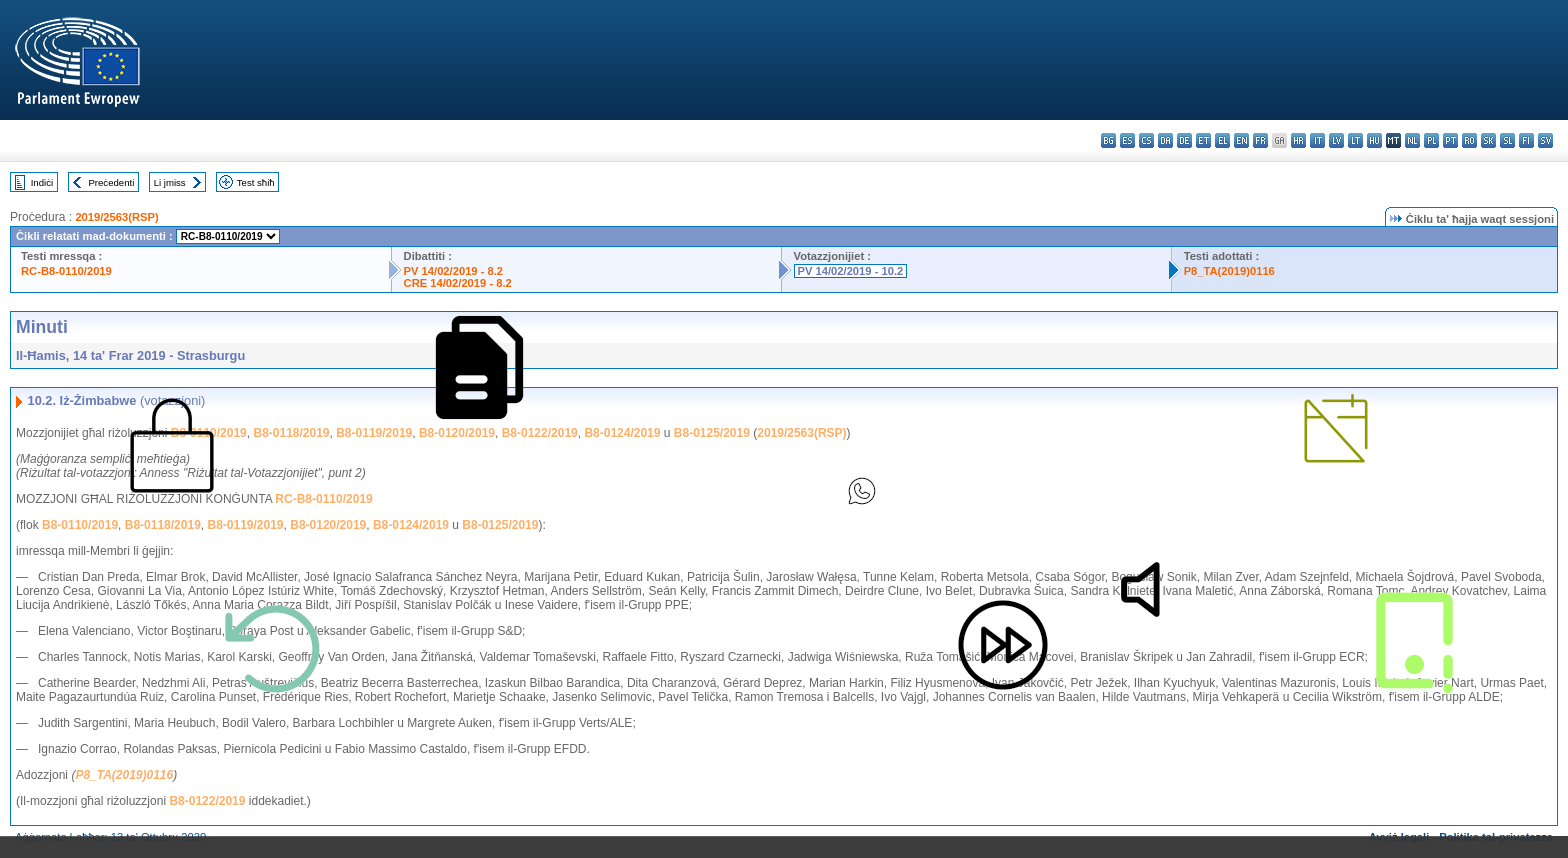  Describe the element at coordinates (1336, 431) in the screenshot. I see `disable calendar or scheduling features` at that location.